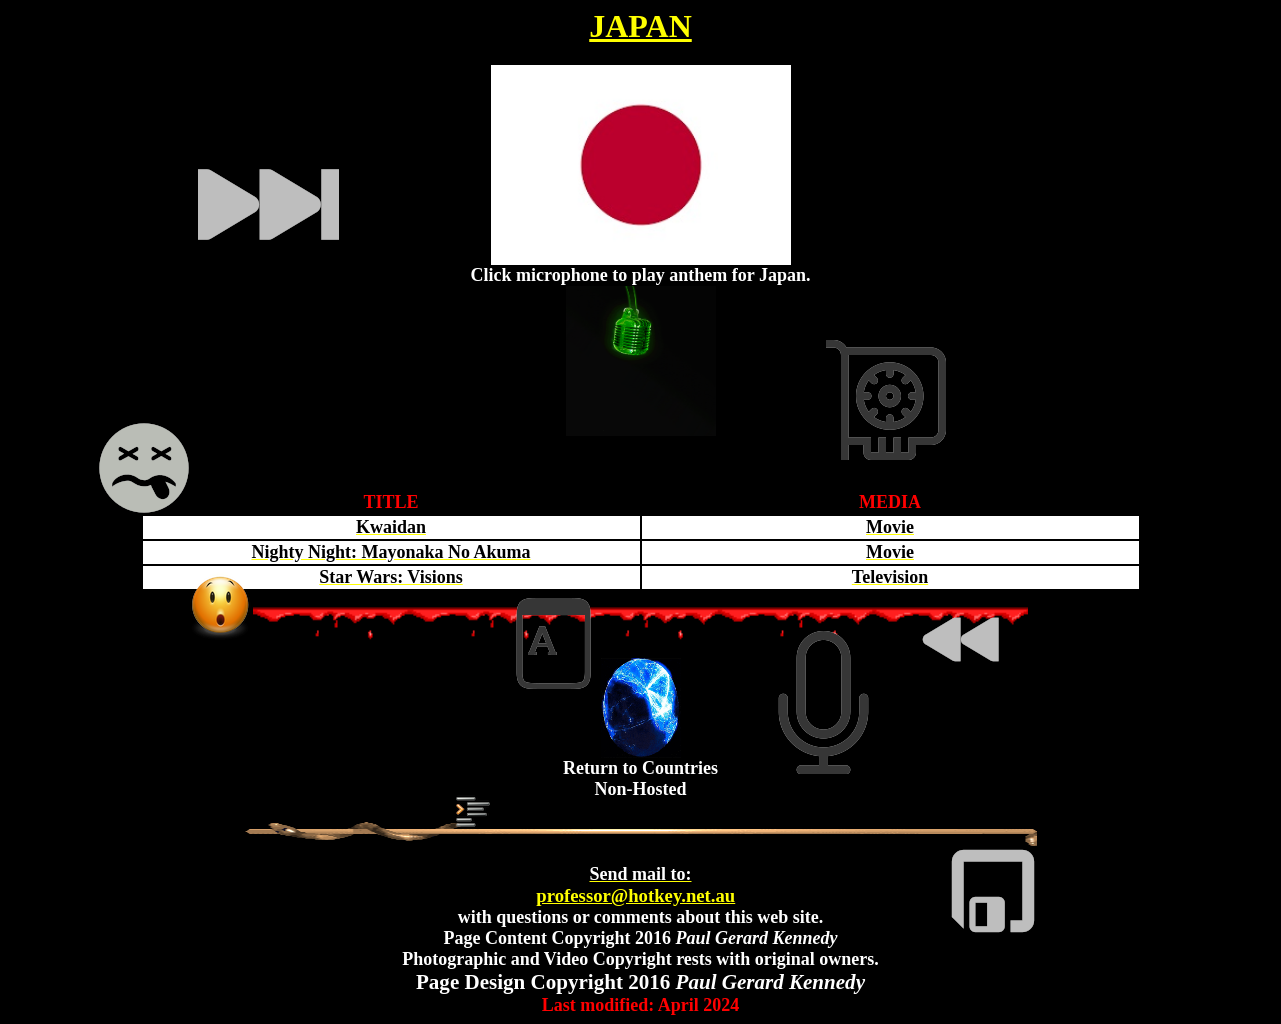 Image resolution: width=1281 pixels, height=1024 pixels. I want to click on save current file or document, so click(993, 891).